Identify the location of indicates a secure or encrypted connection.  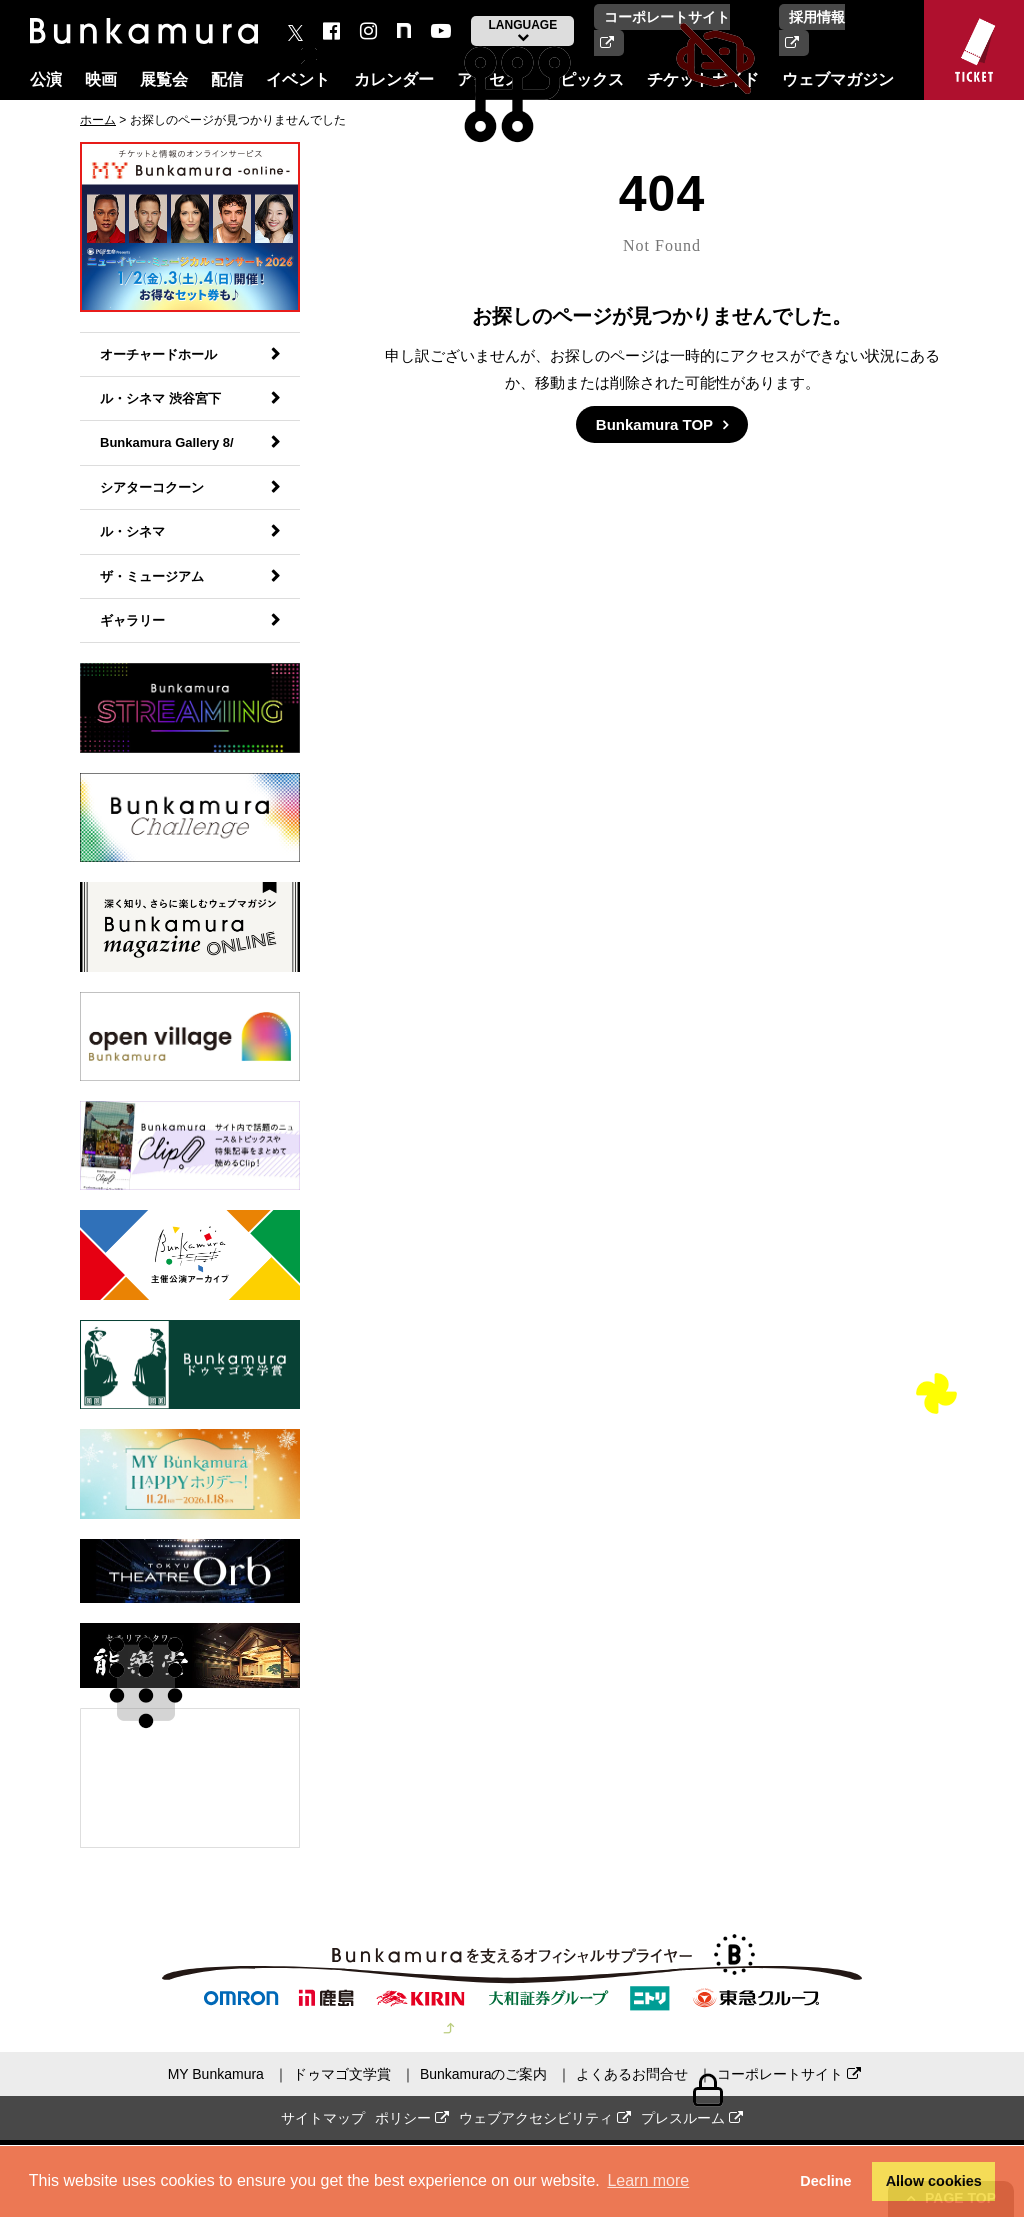
(708, 2090).